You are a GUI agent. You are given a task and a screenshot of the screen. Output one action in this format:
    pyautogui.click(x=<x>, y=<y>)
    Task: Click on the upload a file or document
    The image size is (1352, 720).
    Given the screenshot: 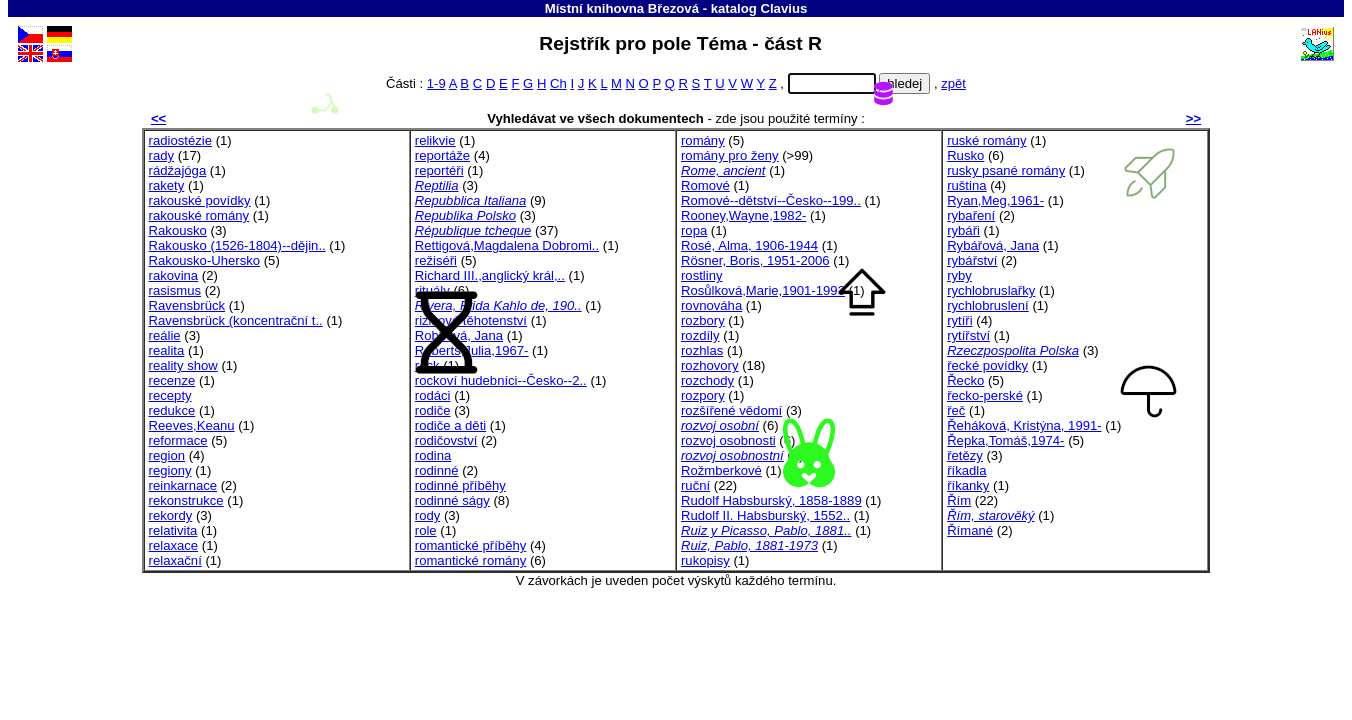 What is the action you would take?
    pyautogui.click(x=862, y=294)
    